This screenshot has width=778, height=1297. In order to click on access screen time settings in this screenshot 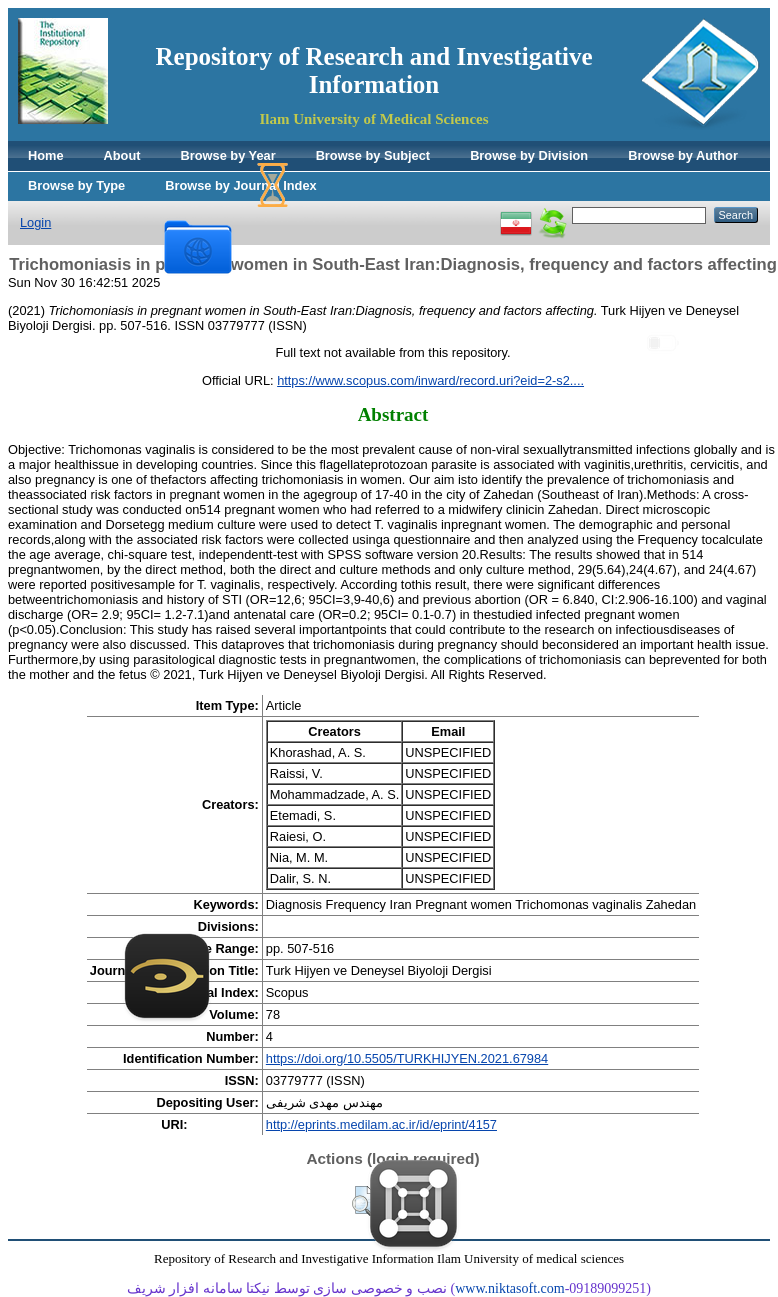, I will do `click(274, 185)`.